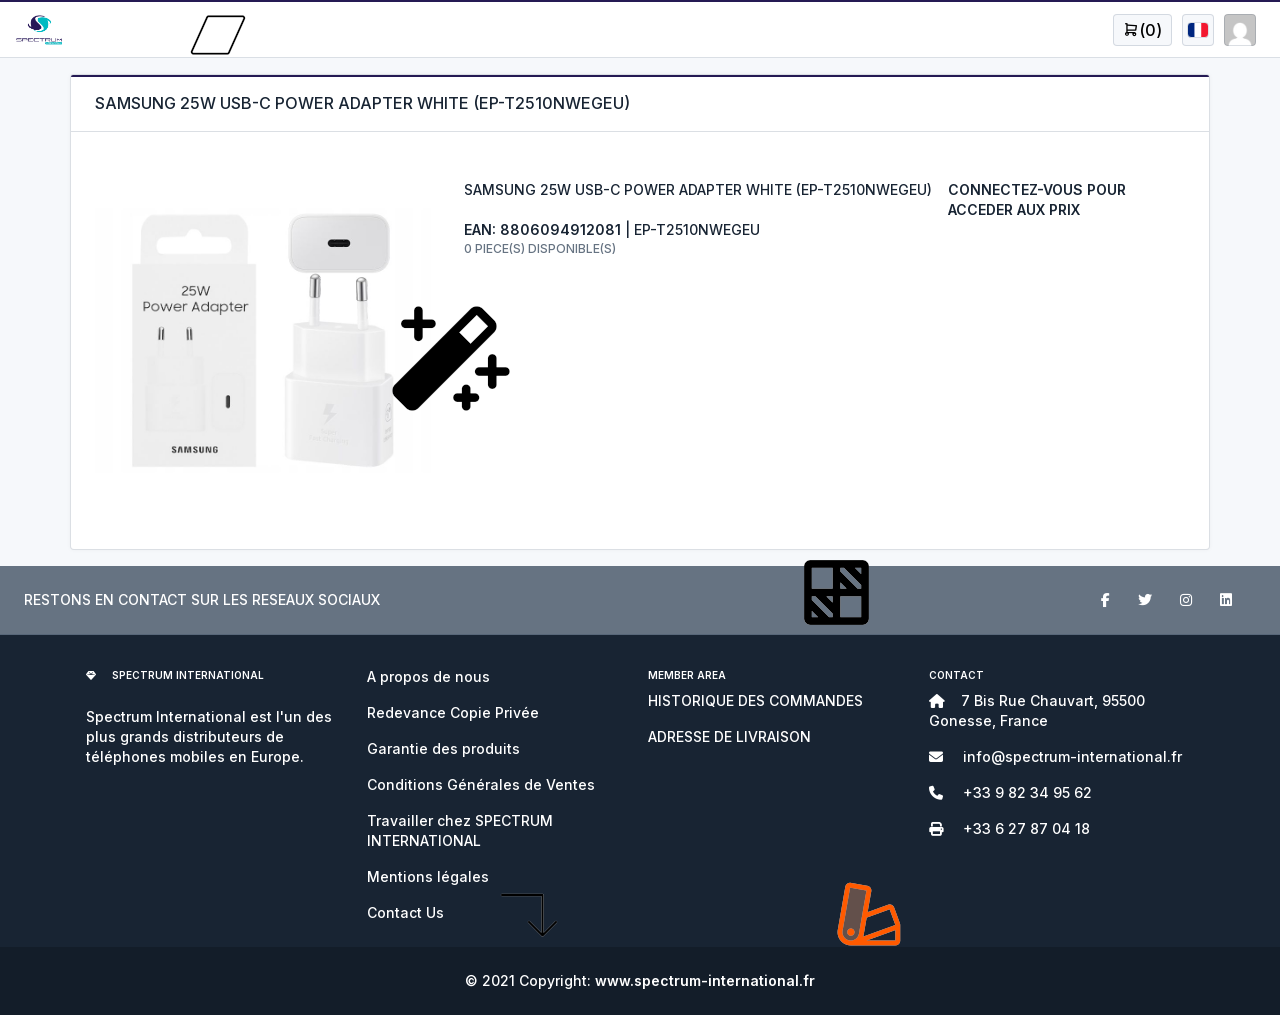 This screenshot has width=1280, height=1015. I want to click on insert a parallelogram shape, so click(218, 35).